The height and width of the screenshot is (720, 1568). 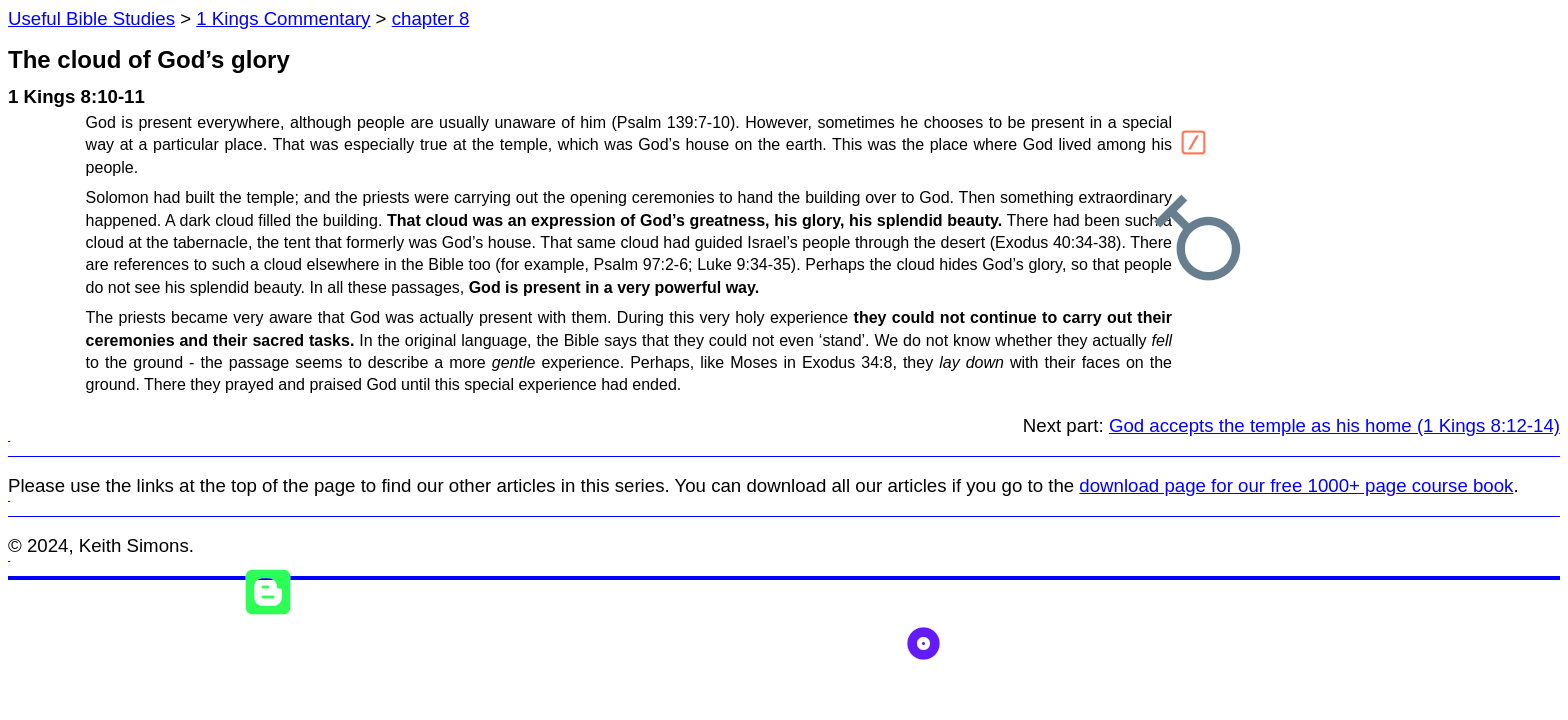 What do you see at coordinates (268, 592) in the screenshot?
I see `open the Blogger app` at bounding box center [268, 592].